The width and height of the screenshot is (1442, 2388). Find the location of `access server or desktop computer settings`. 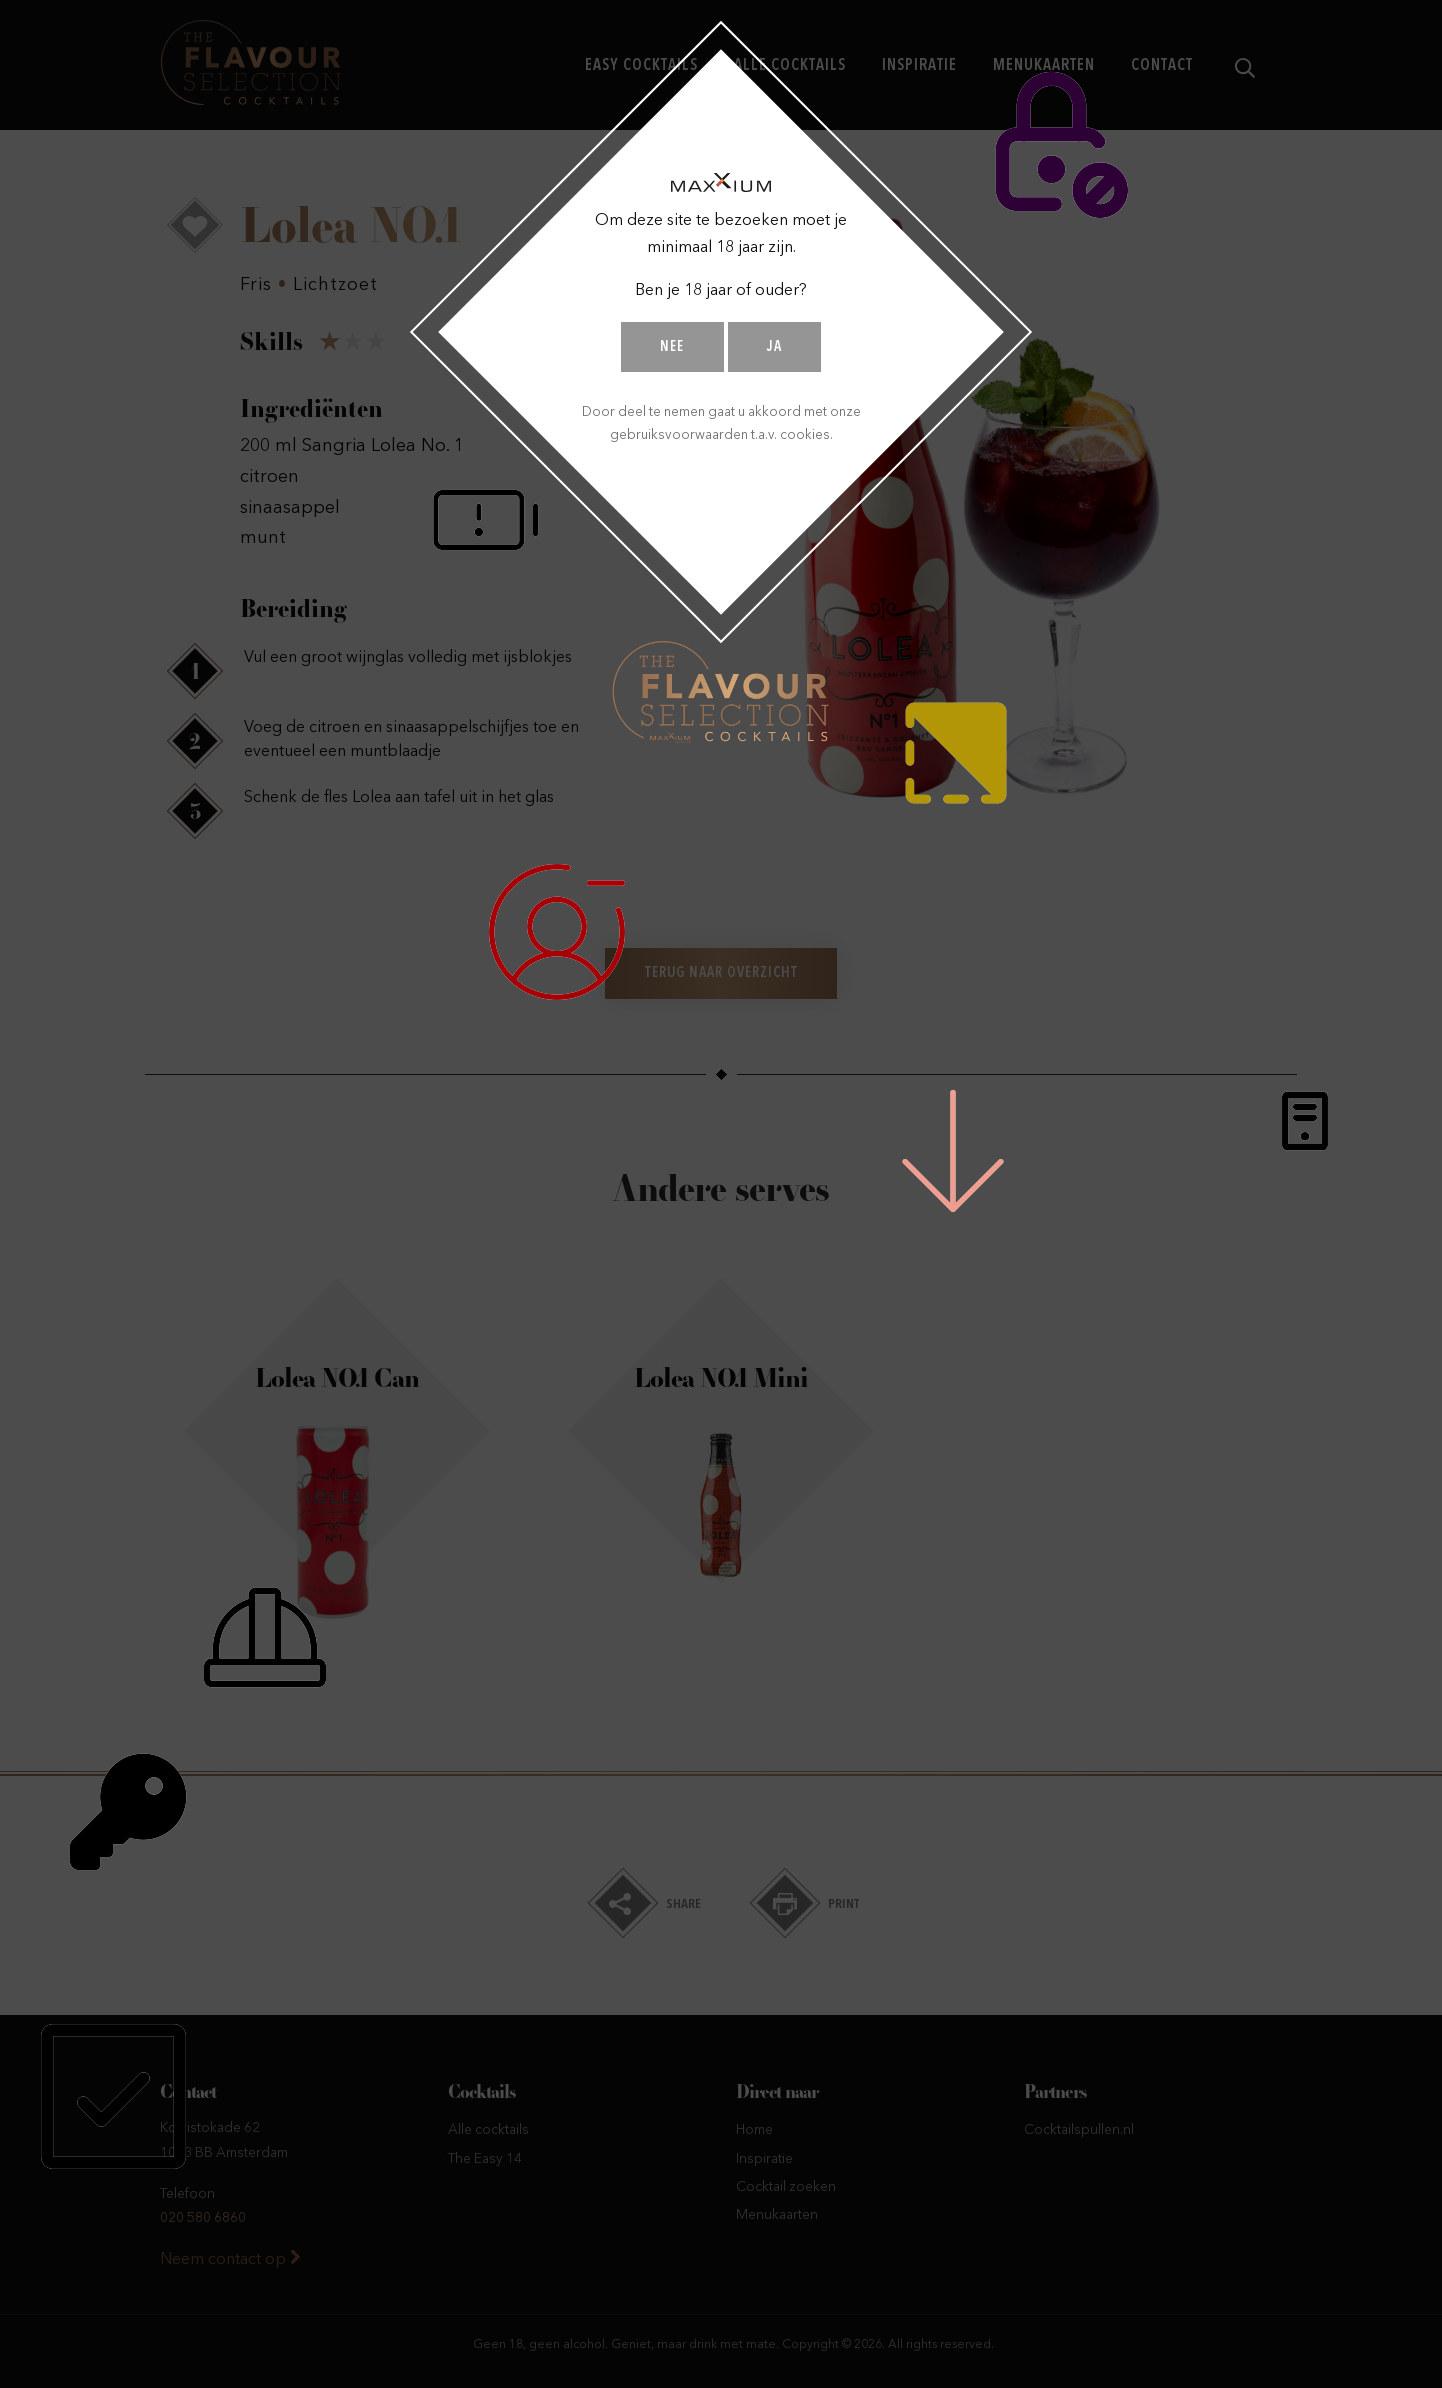

access server or desktop computer settings is located at coordinates (1305, 1121).